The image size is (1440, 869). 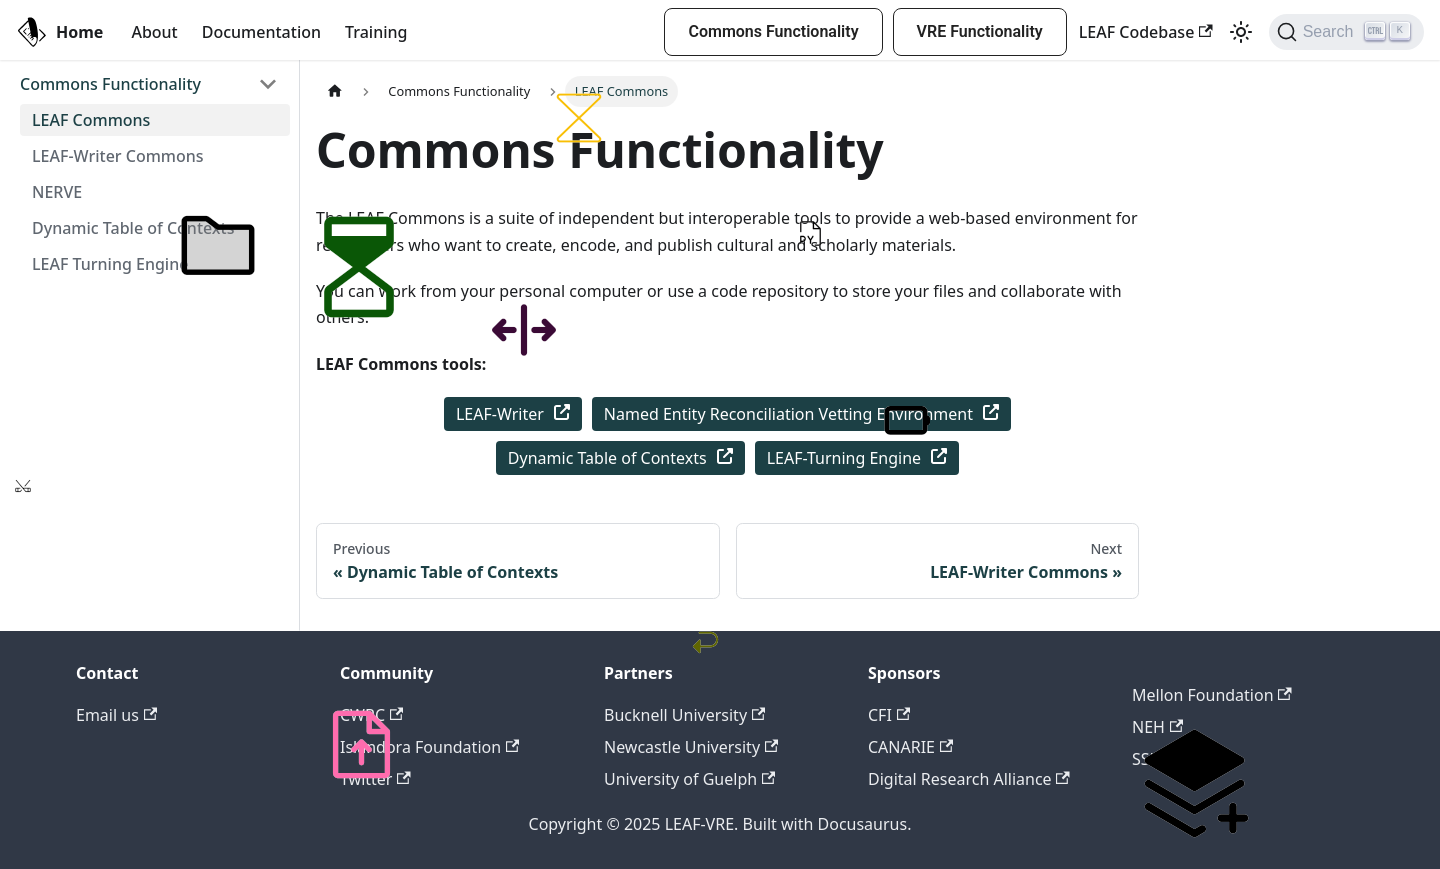 What do you see at coordinates (810, 233) in the screenshot?
I see `python script file` at bounding box center [810, 233].